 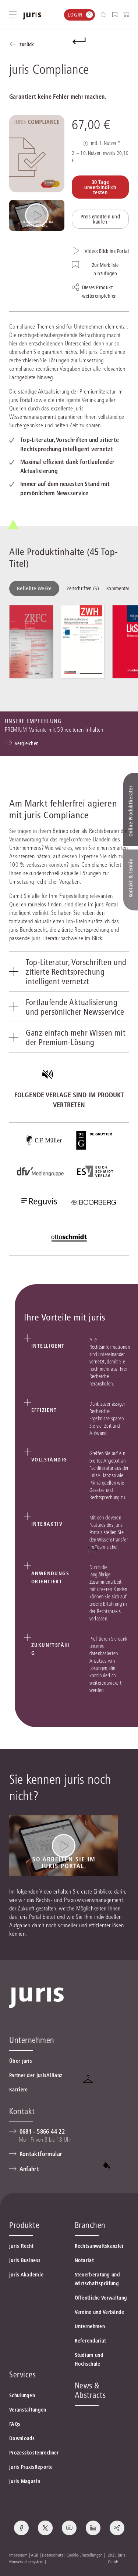 I want to click on access wardrobe or clothing options, so click(x=88, y=2079).